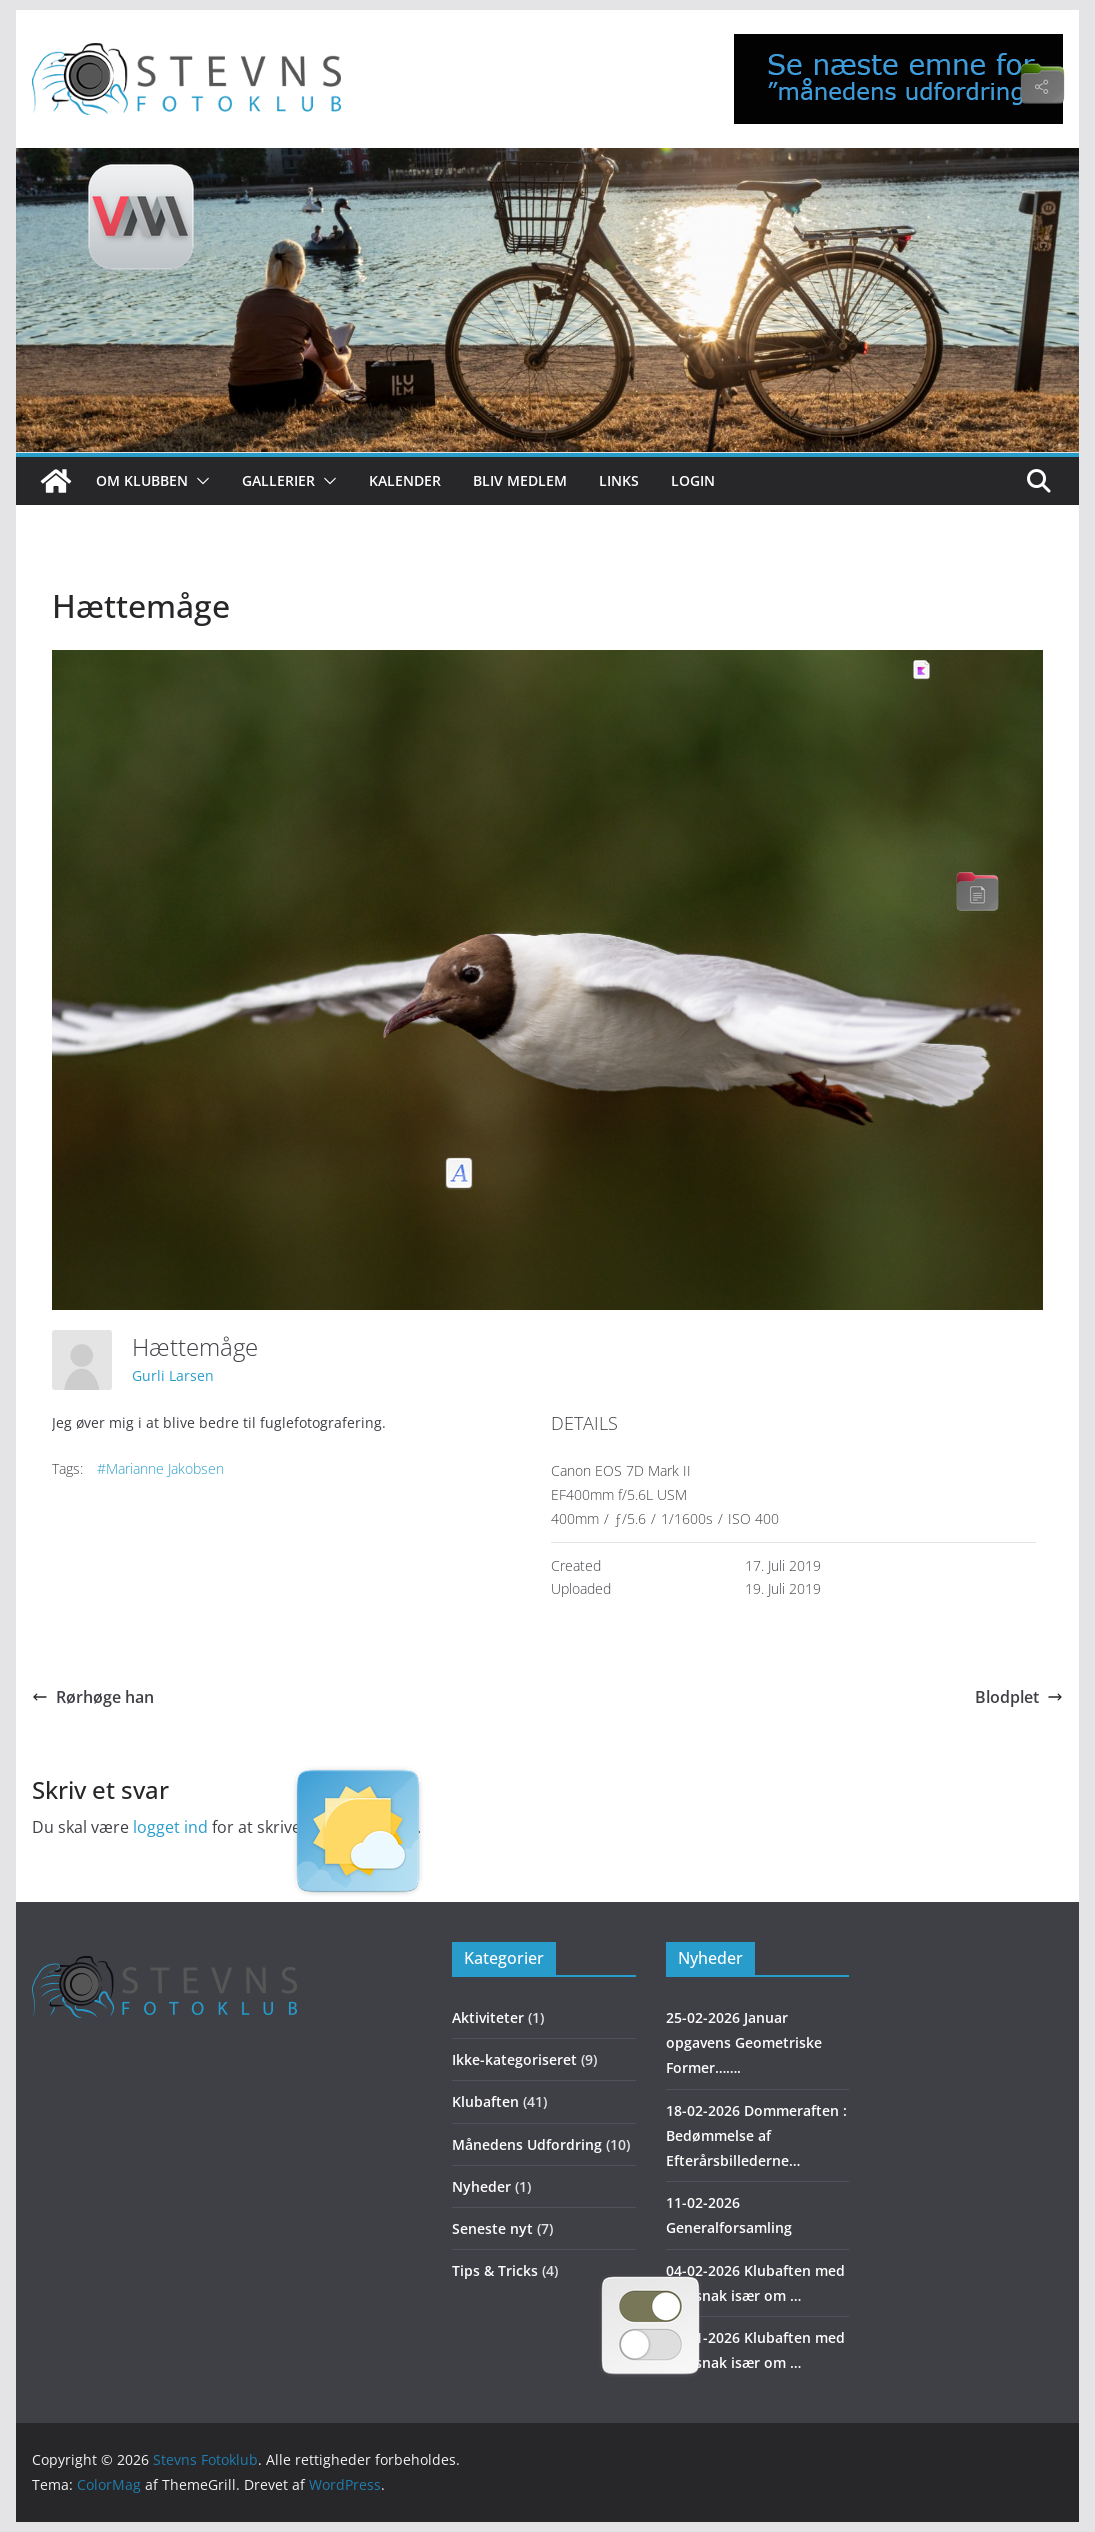 Image resolution: width=1095 pixels, height=2532 pixels. Describe the element at coordinates (1042, 83) in the screenshot. I see `open your public shared folder` at that location.